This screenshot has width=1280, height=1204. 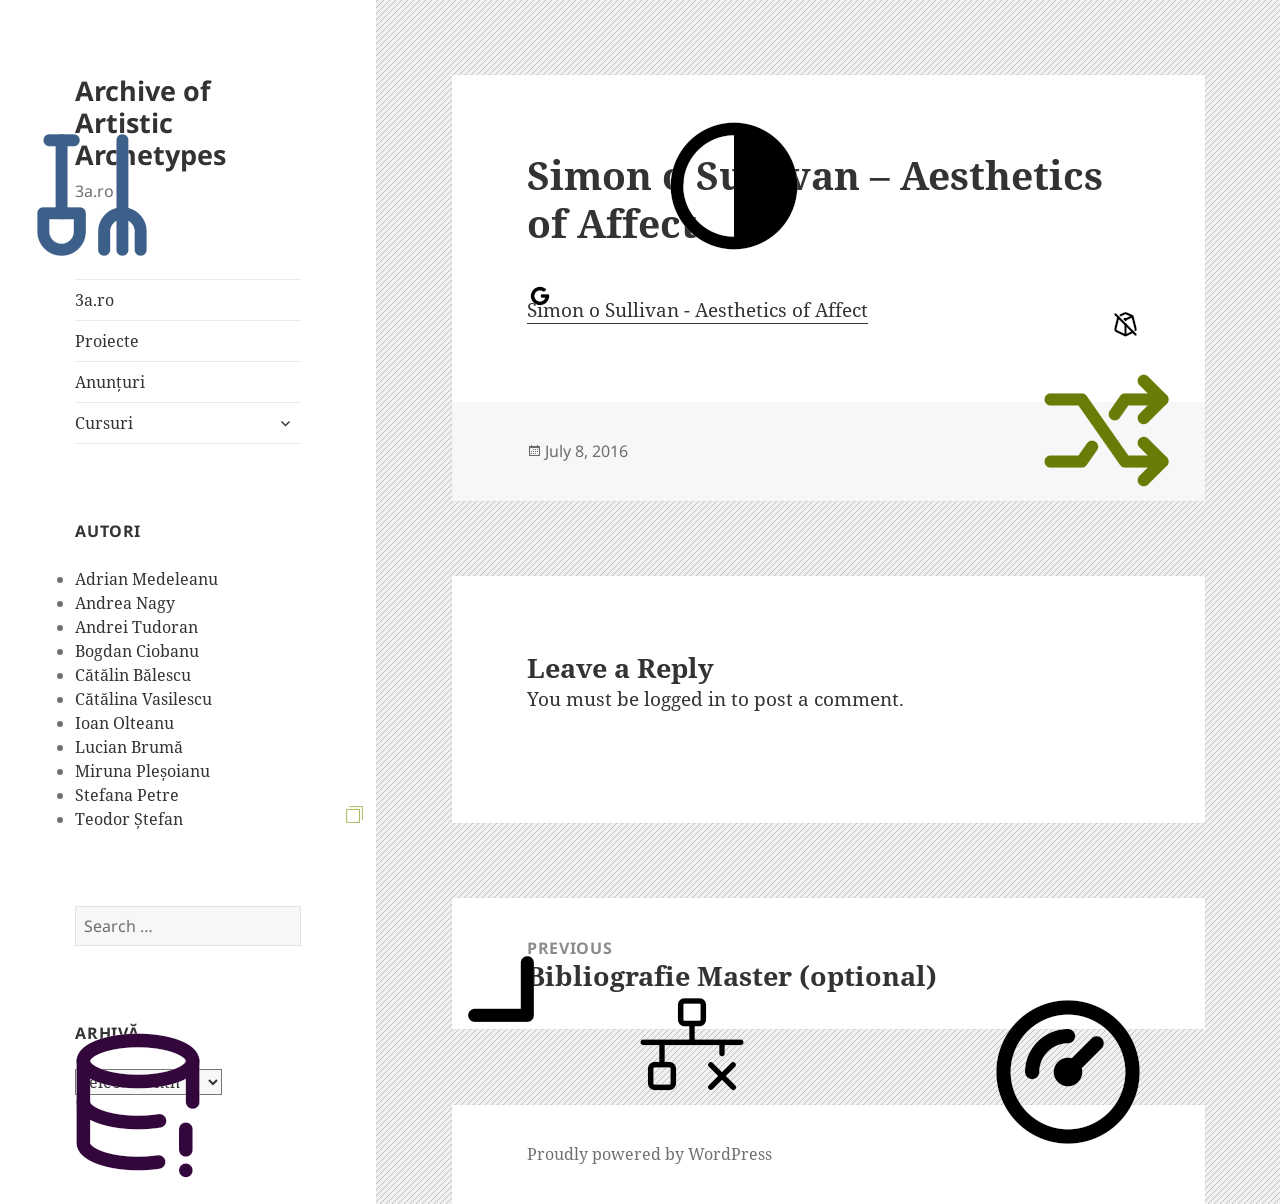 What do you see at coordinates (138, 1102) in the screenshot?
I see `database error or warning status` at bounding box center [138, 1102].